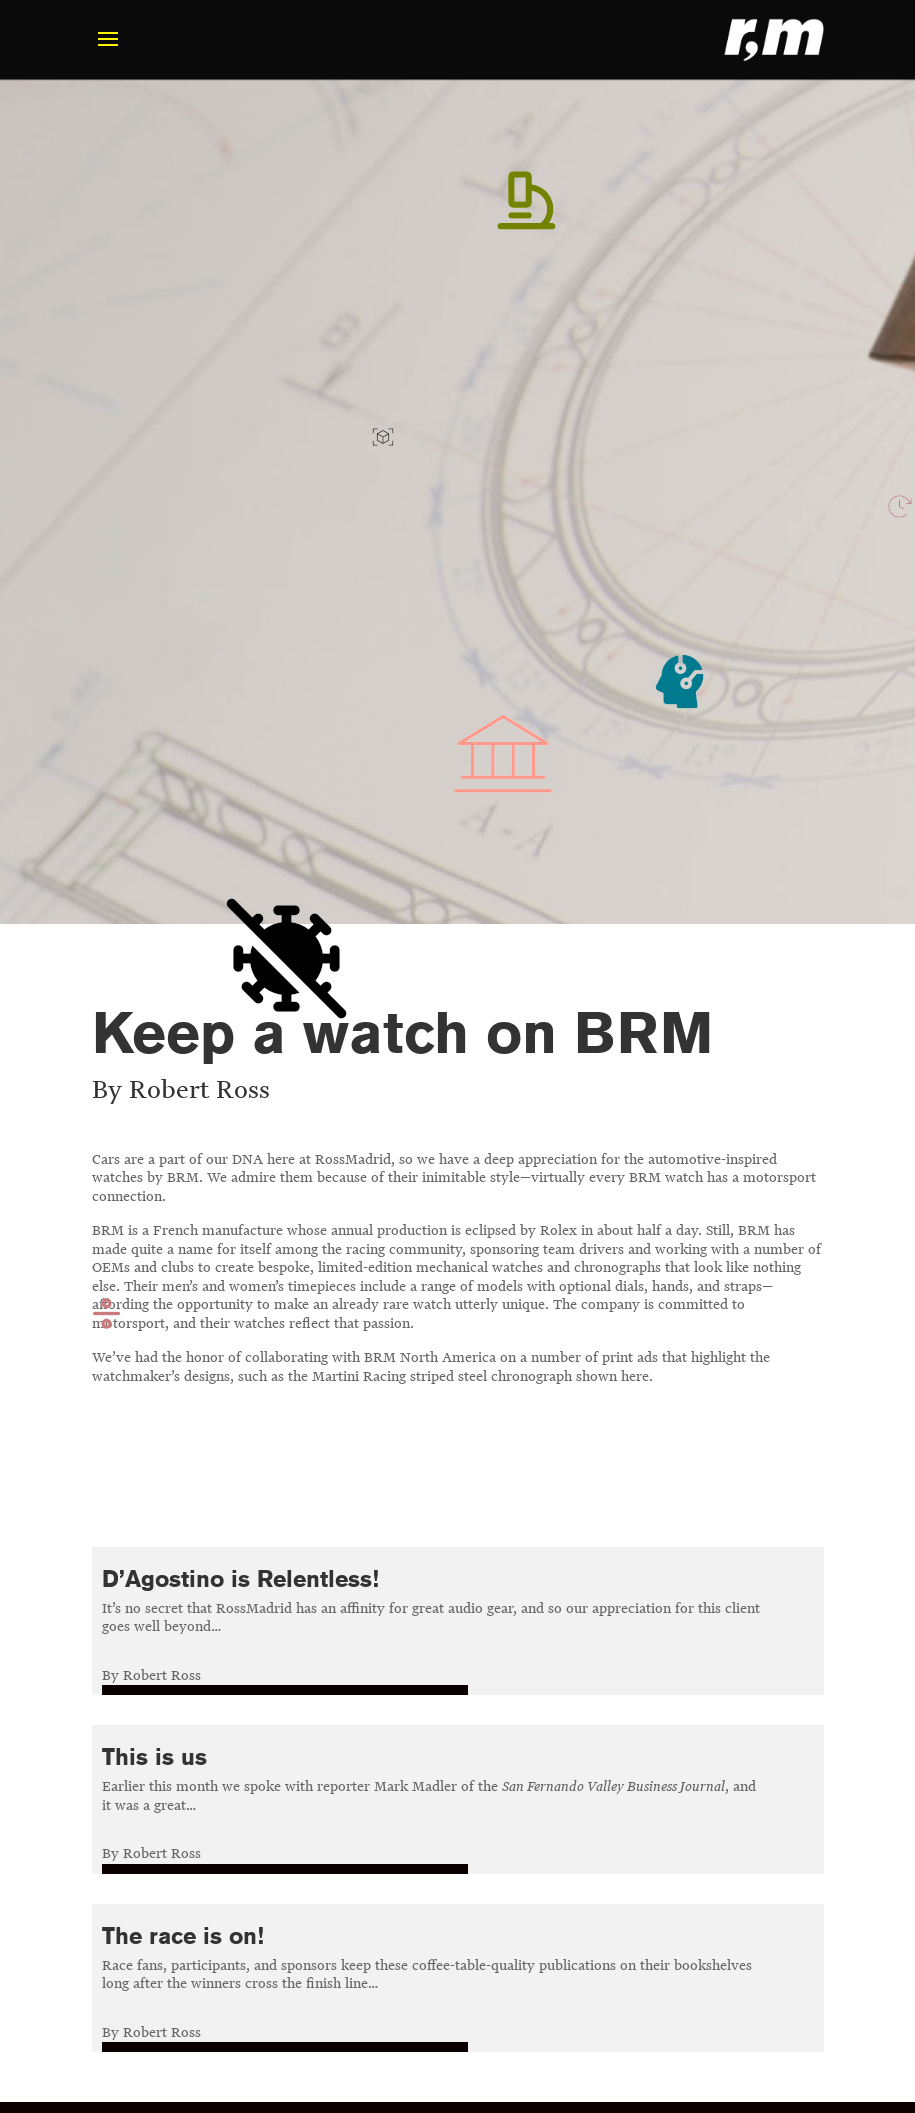  I want to click on scan or capture a 3D object, so click(383, 437).